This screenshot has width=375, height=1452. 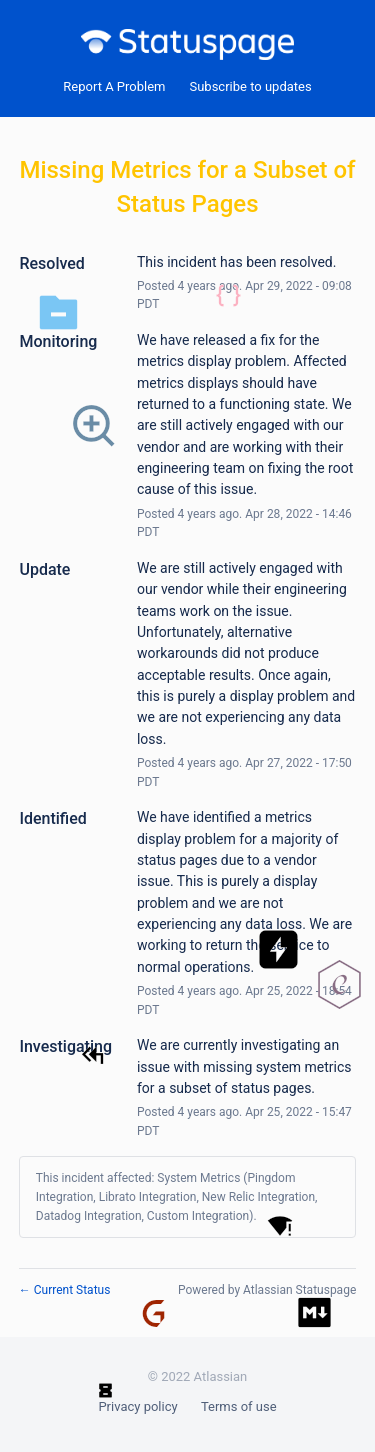 What do you see at coordinates (314, 1312) in the screenshot?
I see `download markdown file` at bounding box center [314, 1312].